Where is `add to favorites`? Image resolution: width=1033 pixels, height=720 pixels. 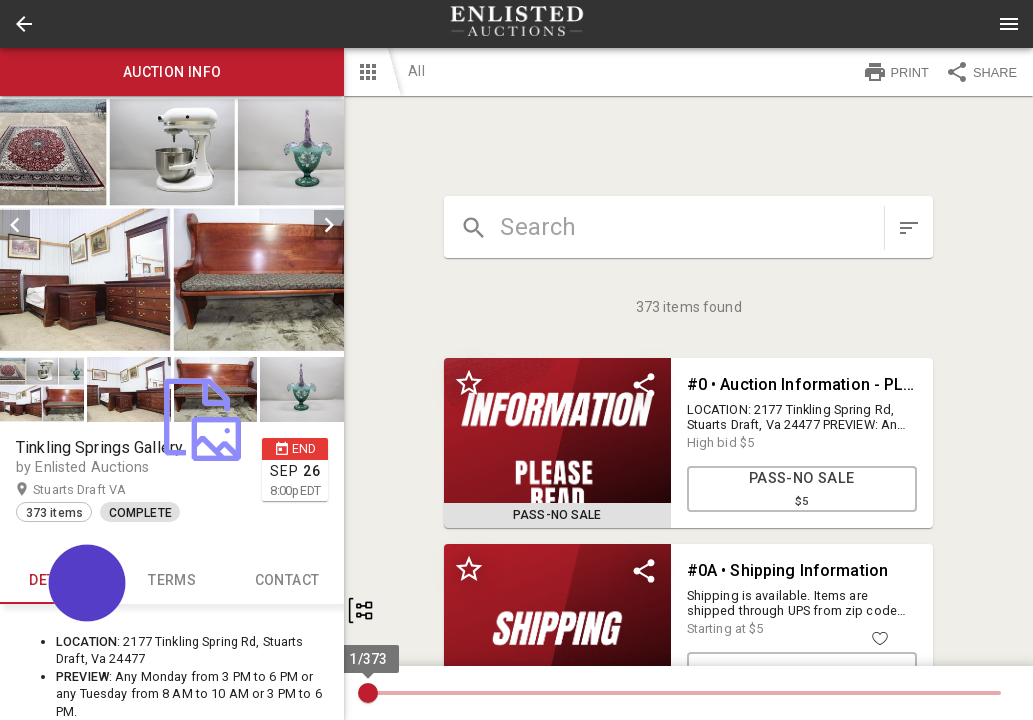 add to favorites is located at coordinates (880, 638).